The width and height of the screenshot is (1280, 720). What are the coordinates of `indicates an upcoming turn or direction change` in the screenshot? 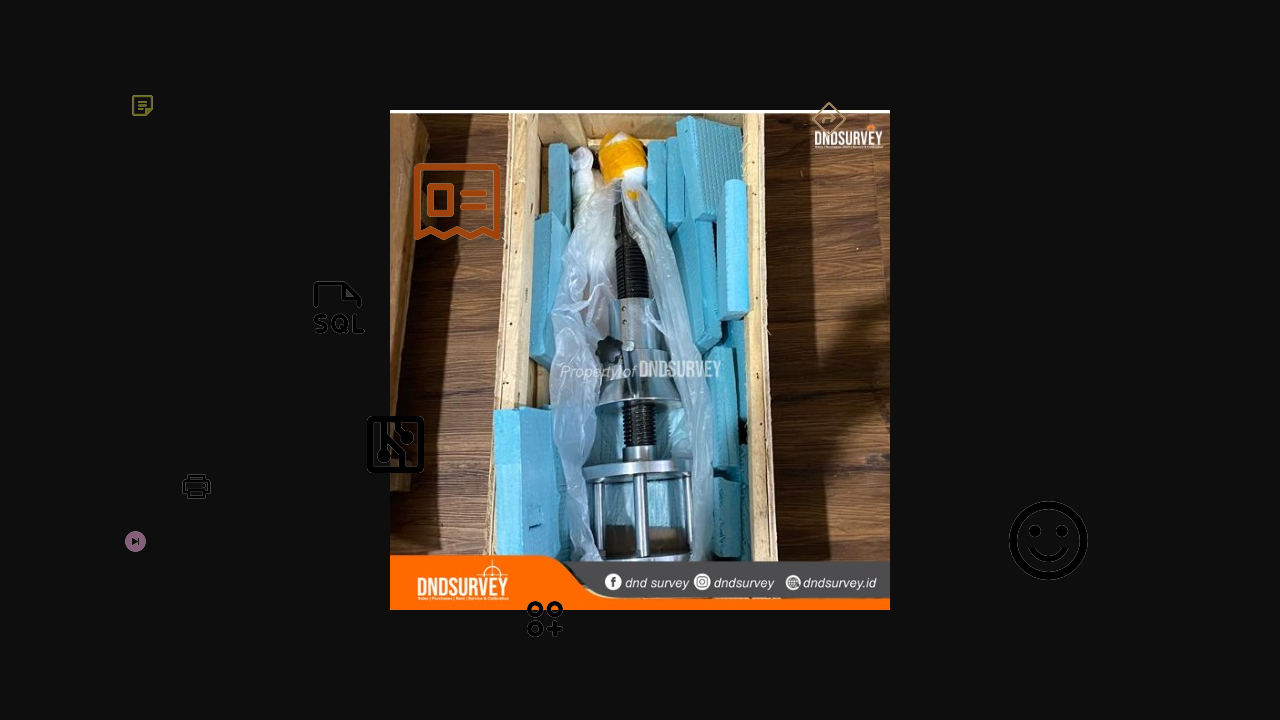 It's located at (829, 119).